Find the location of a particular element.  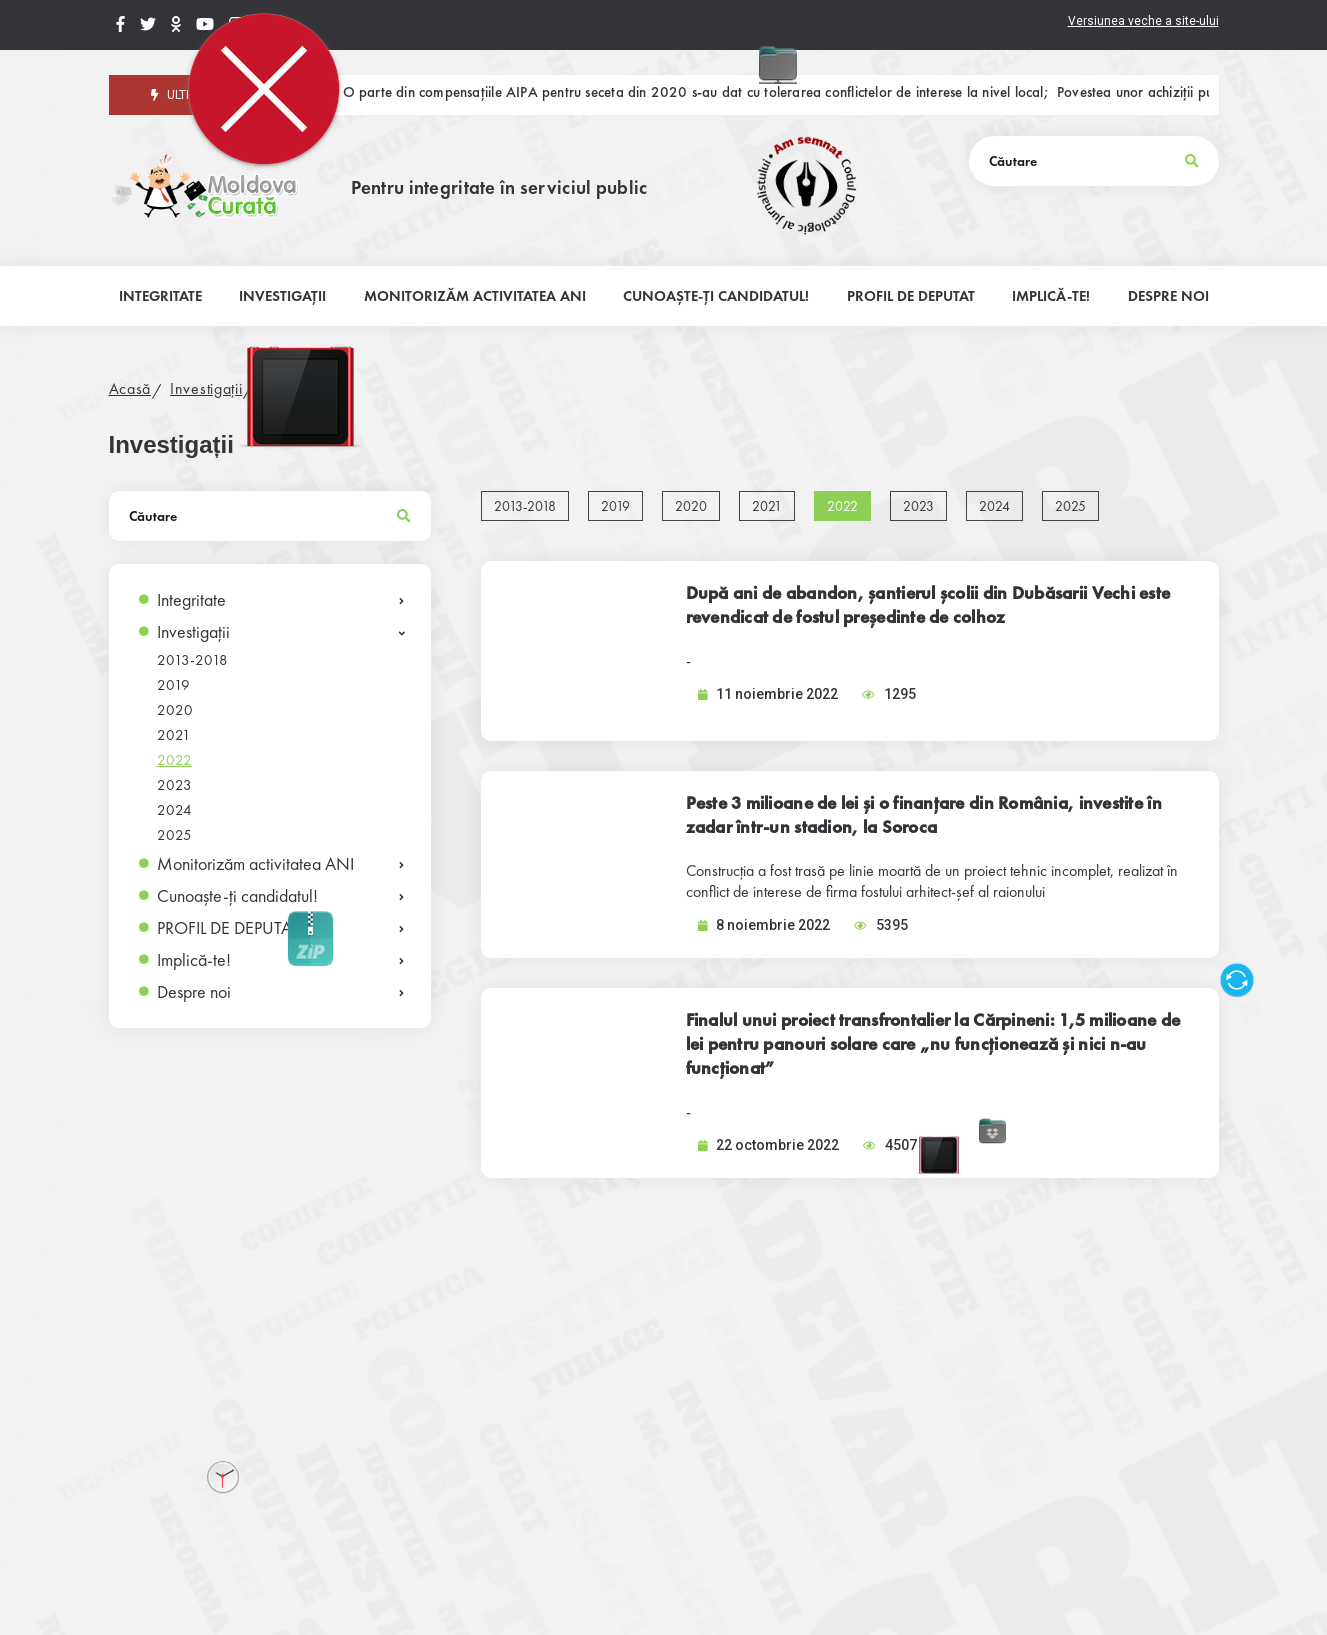

iPod nano device in pink is located at coordinates (939, 1155).